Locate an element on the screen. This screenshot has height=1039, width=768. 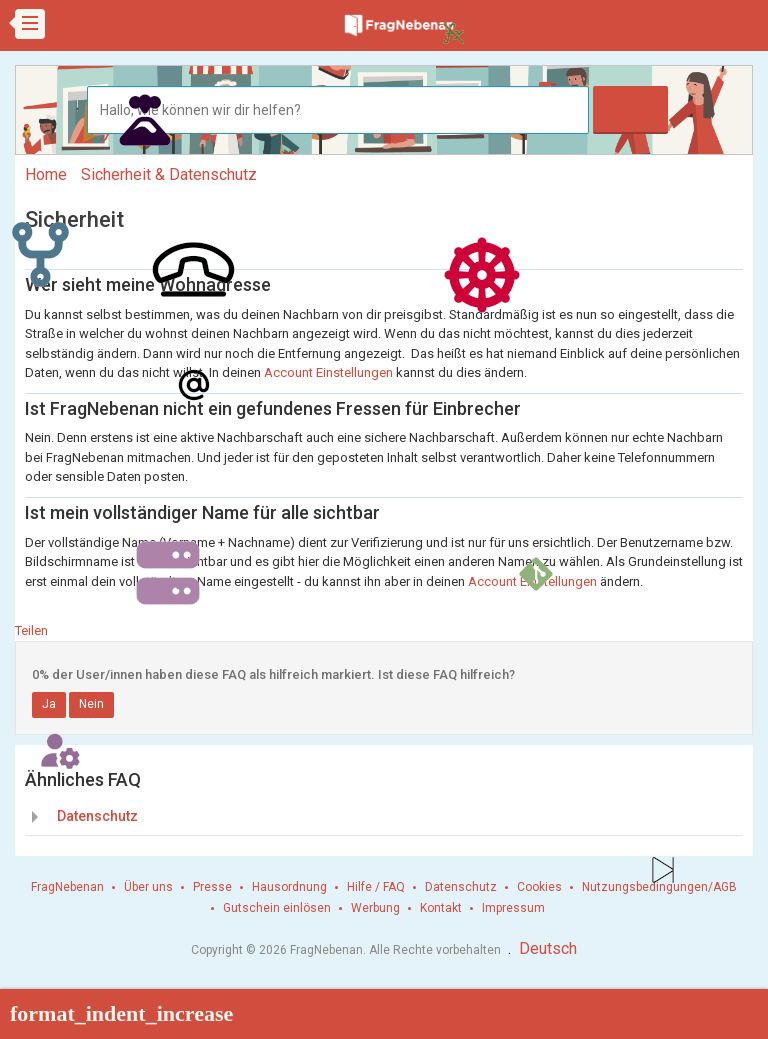
navigate to buddhism or dharma-related content is located at coordinates (482, 275).